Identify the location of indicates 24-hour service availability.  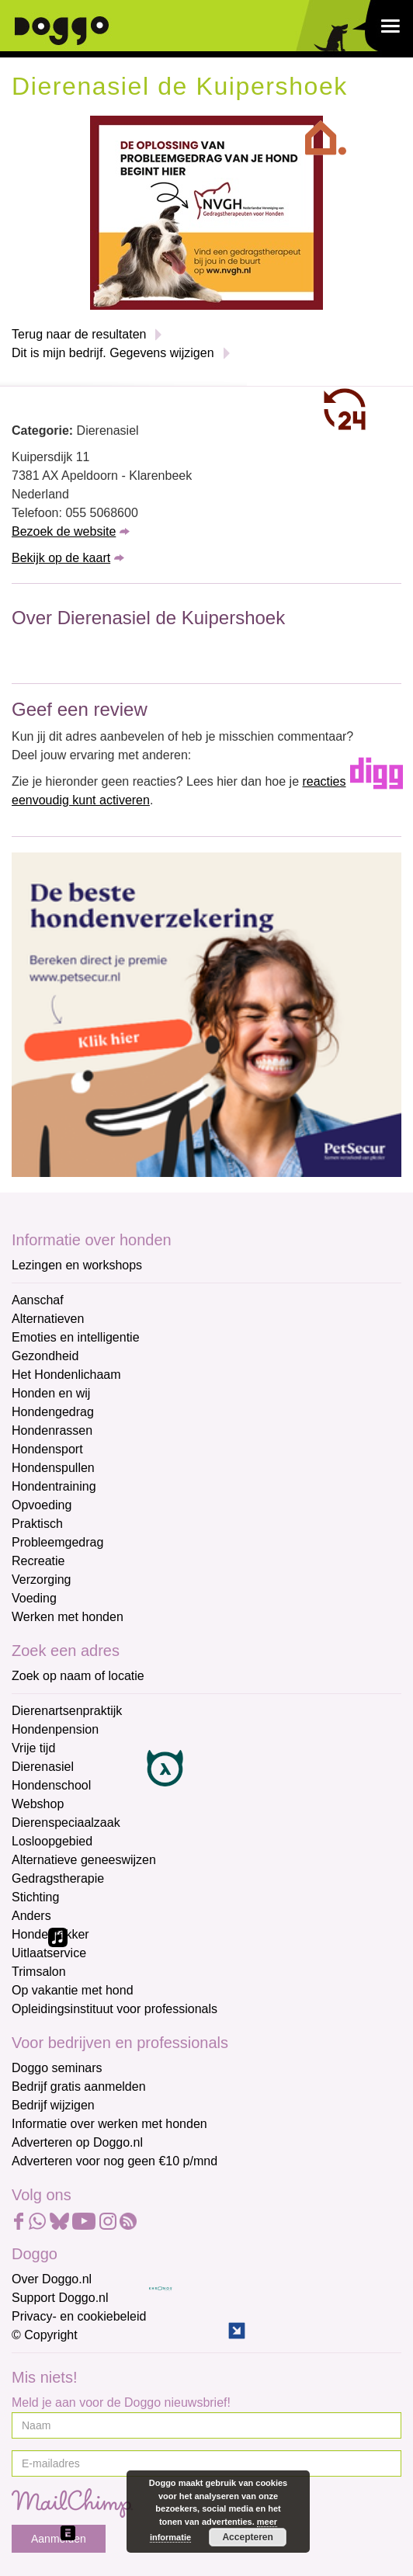
(345, 409).